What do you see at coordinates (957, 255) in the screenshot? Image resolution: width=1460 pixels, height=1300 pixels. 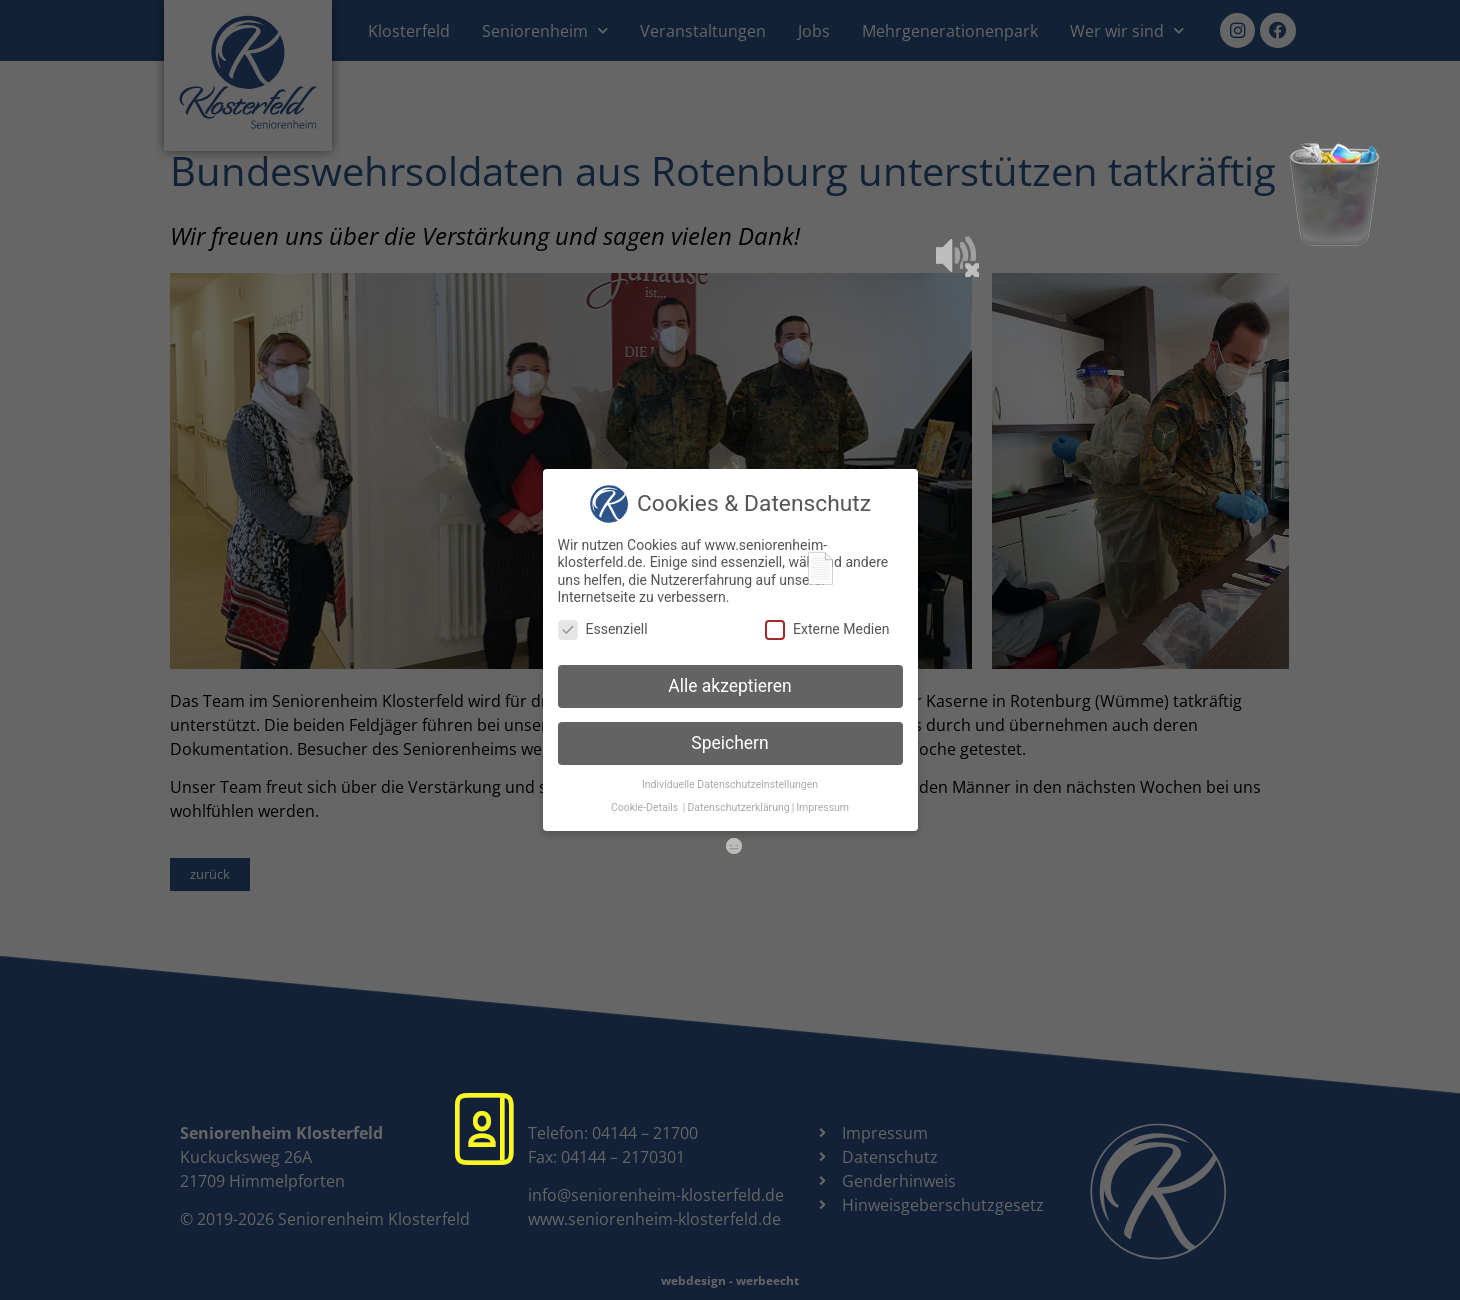 I see `indicates audio is currently muted` at bounding box center [957, 255].